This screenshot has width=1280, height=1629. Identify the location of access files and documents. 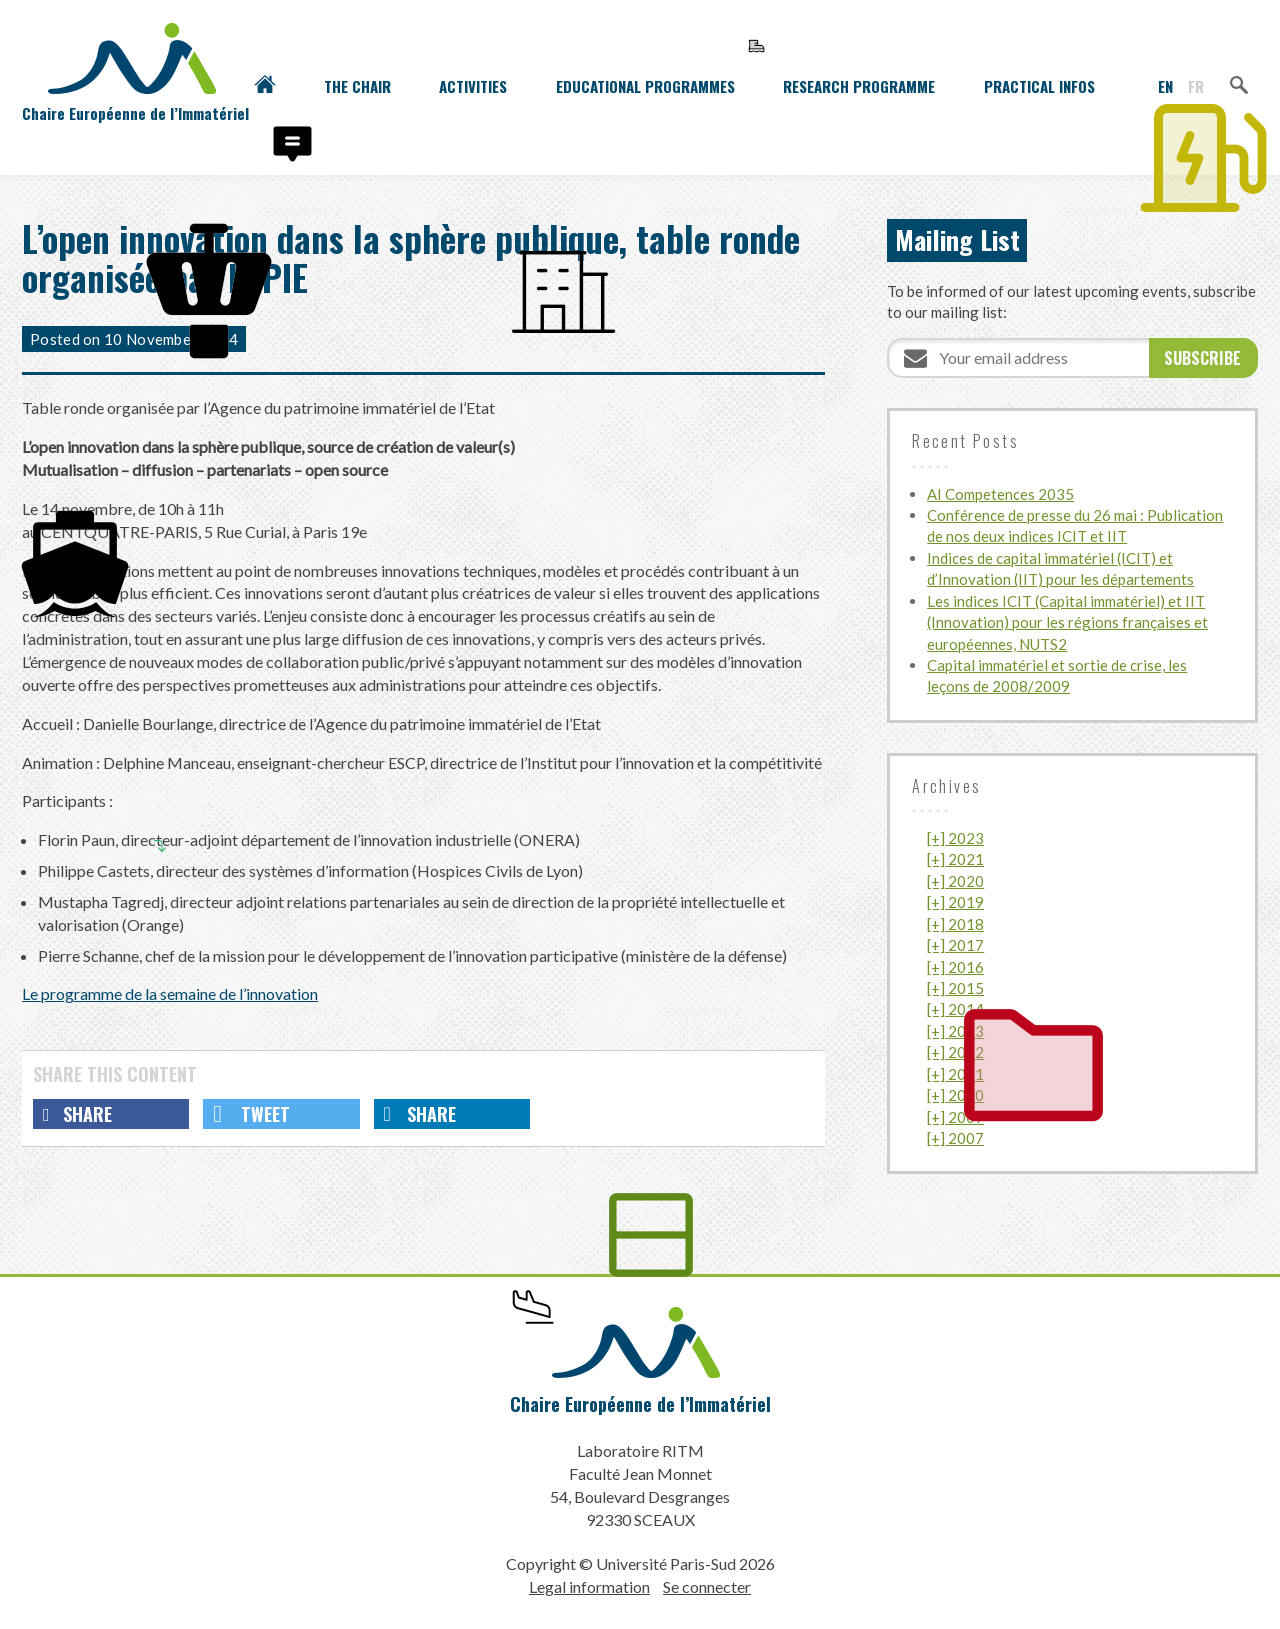
(1033, 1062).